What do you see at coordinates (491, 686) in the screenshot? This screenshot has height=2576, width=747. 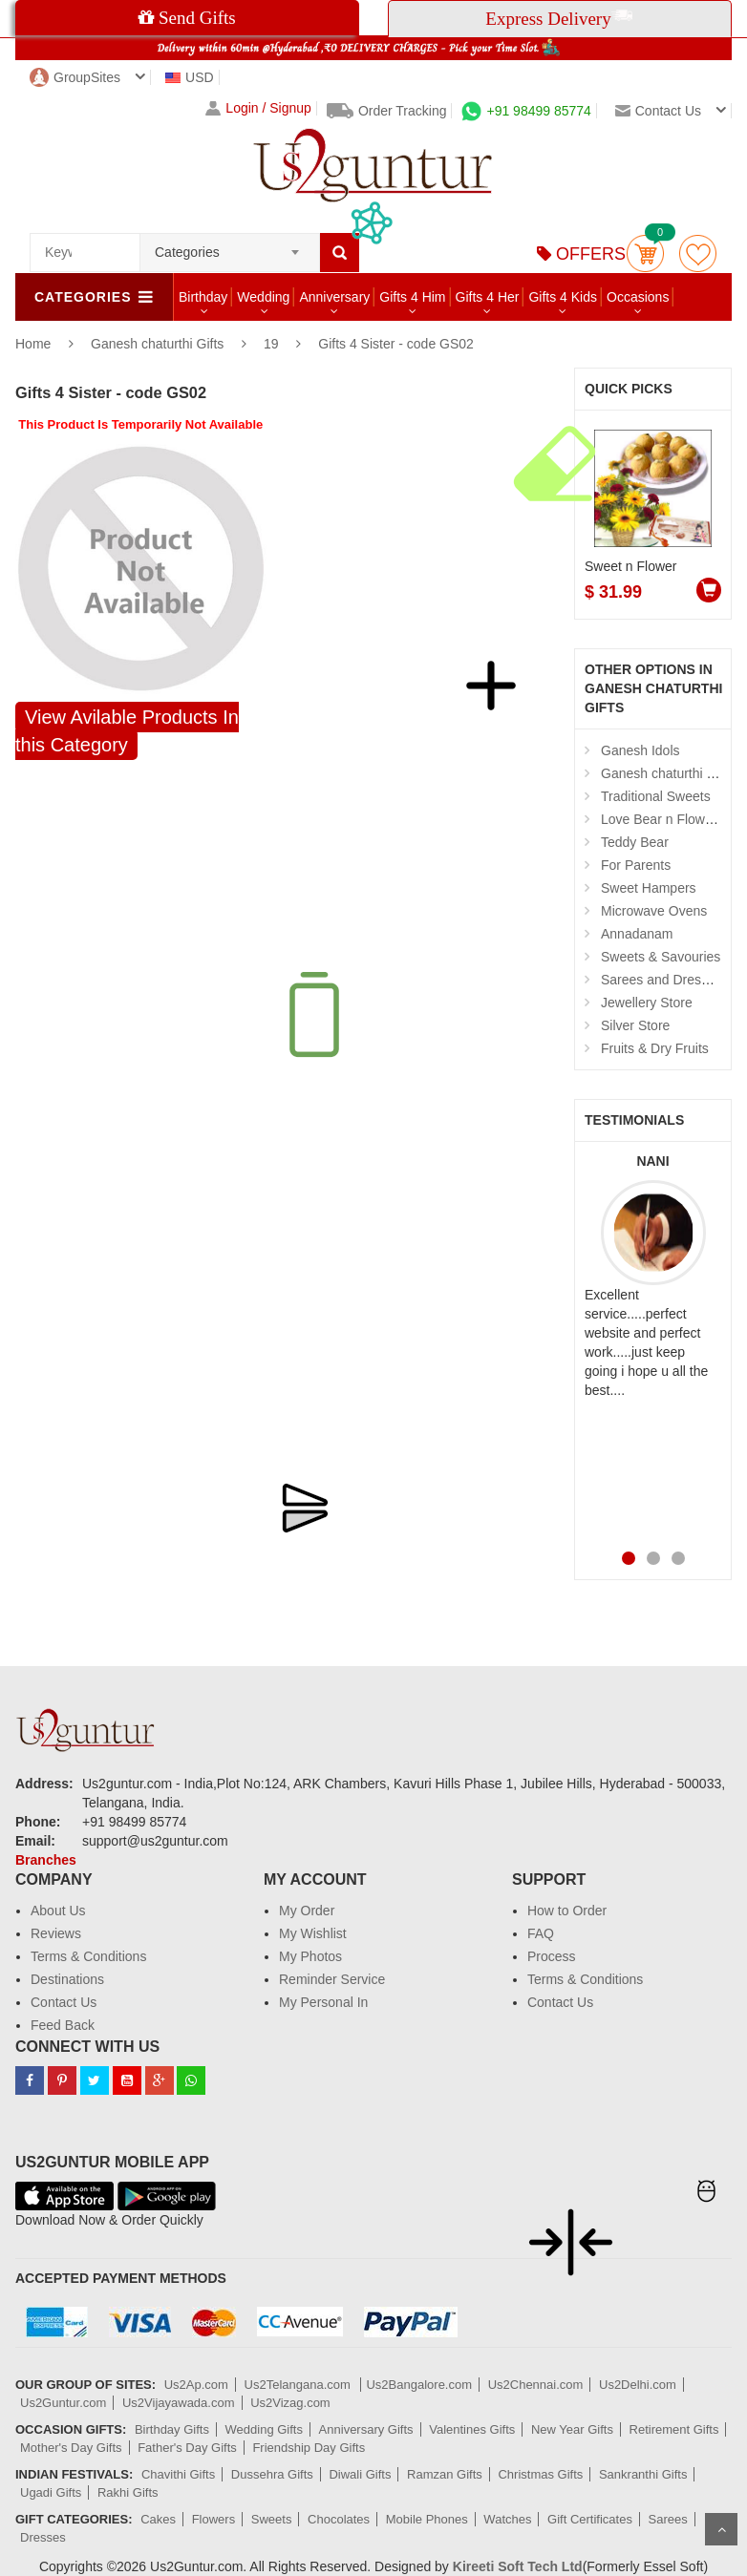 I see `add a new item` at bounding box center [491, 686].